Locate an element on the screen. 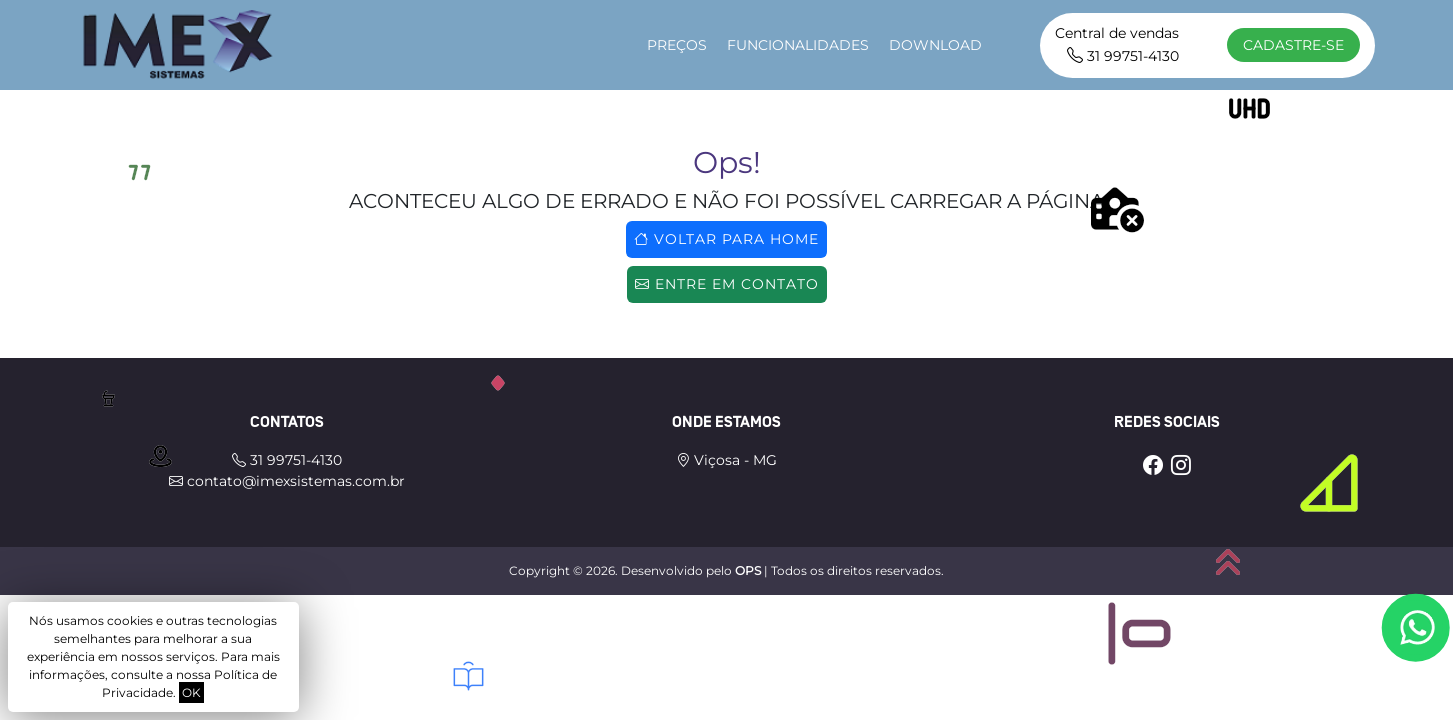 The height and width of the screenshot is (720, 1453). add or select a keyframe in animation timeline is located at coordinates (498, 383).